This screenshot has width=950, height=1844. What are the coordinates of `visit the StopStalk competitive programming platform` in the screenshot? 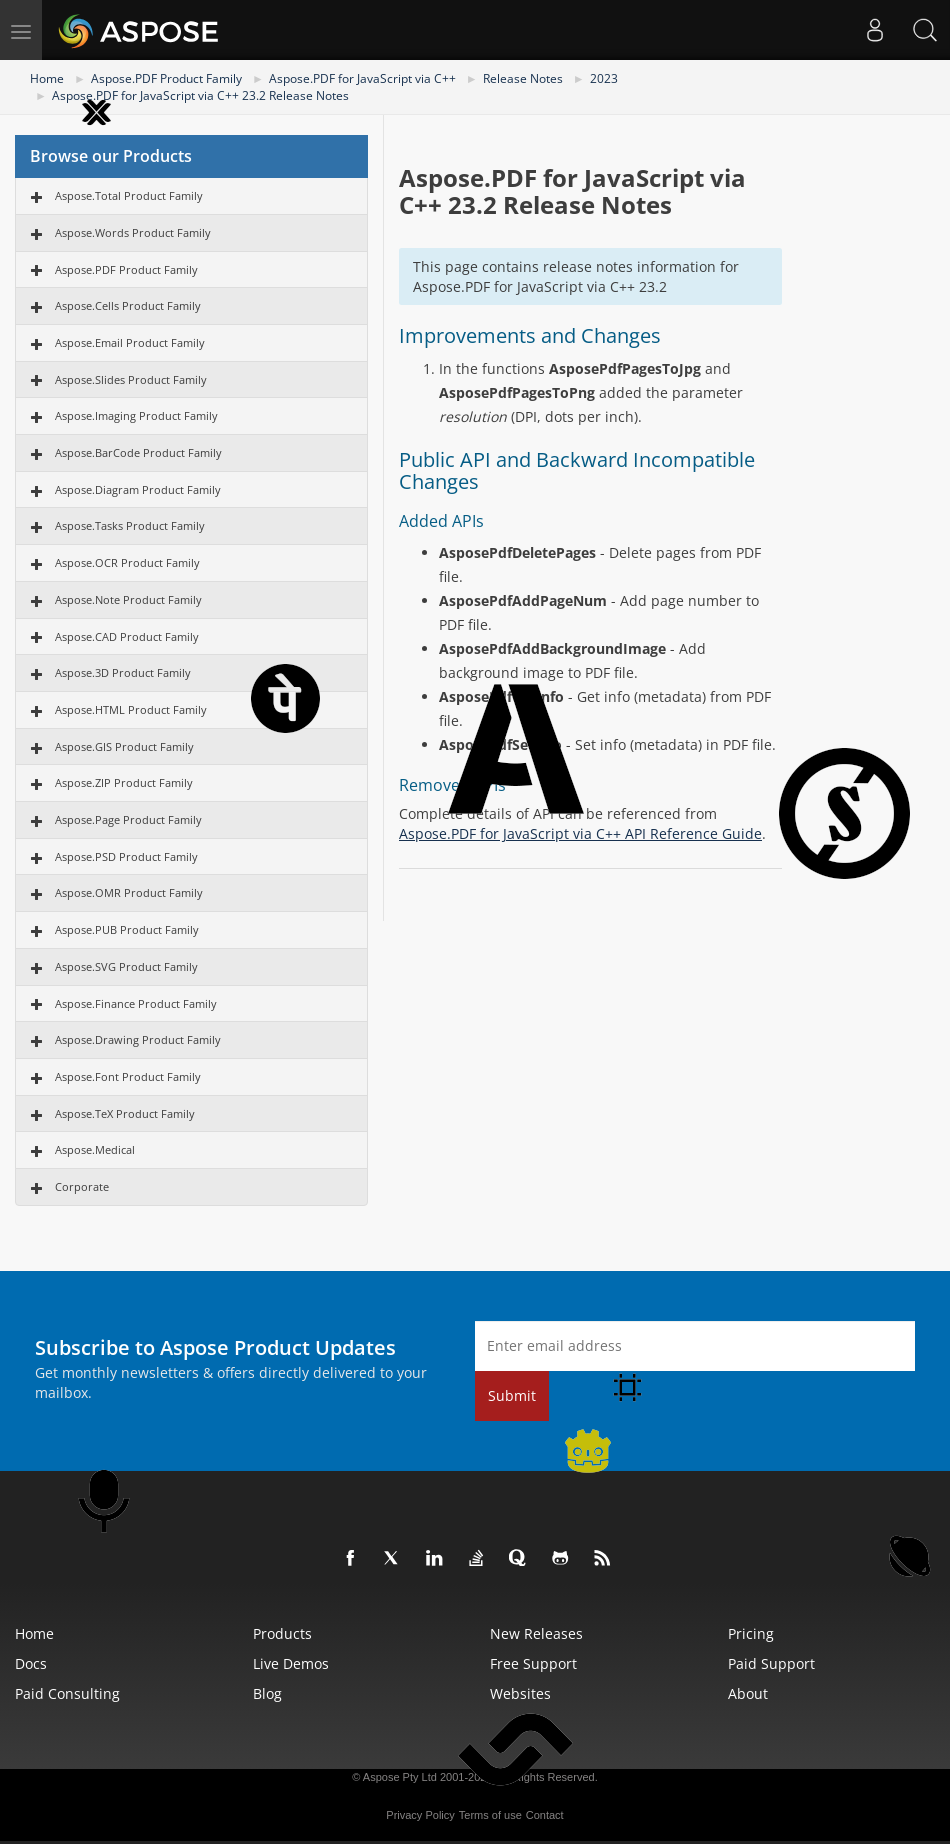 It's located at (844, 813).